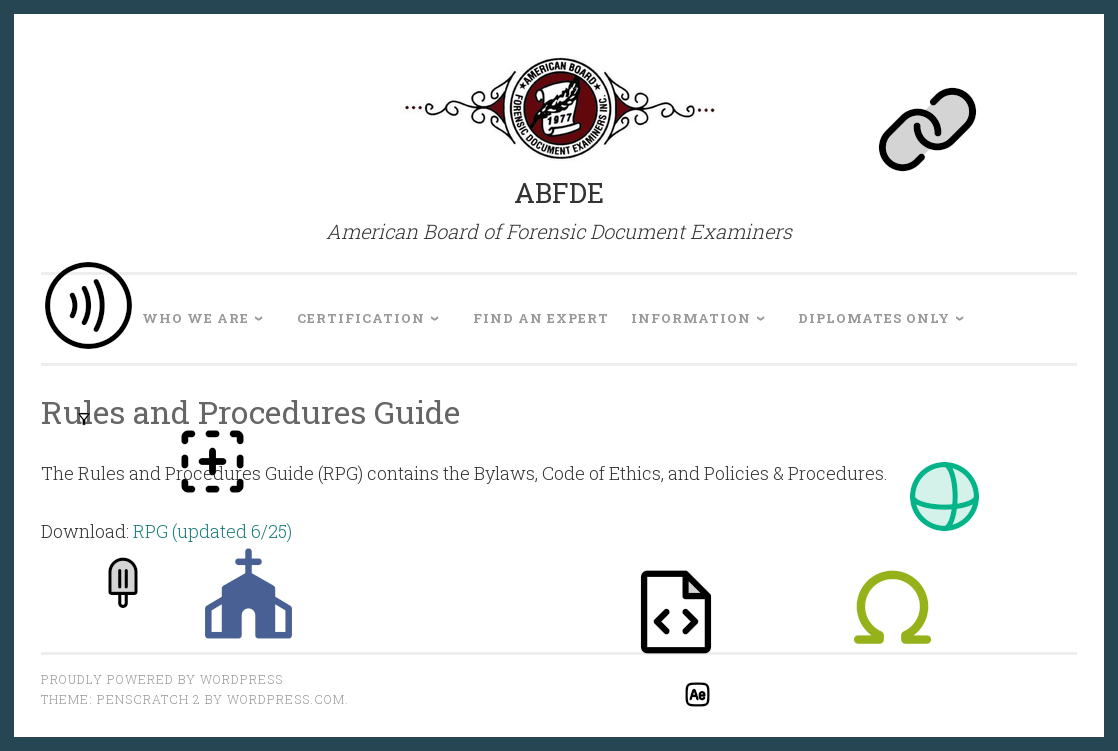 This screenshot has height=751, width=1118. Describe the element at coordinates (248, 598) in the screenshot. I see `view nearby churches or places of worship` at that location.